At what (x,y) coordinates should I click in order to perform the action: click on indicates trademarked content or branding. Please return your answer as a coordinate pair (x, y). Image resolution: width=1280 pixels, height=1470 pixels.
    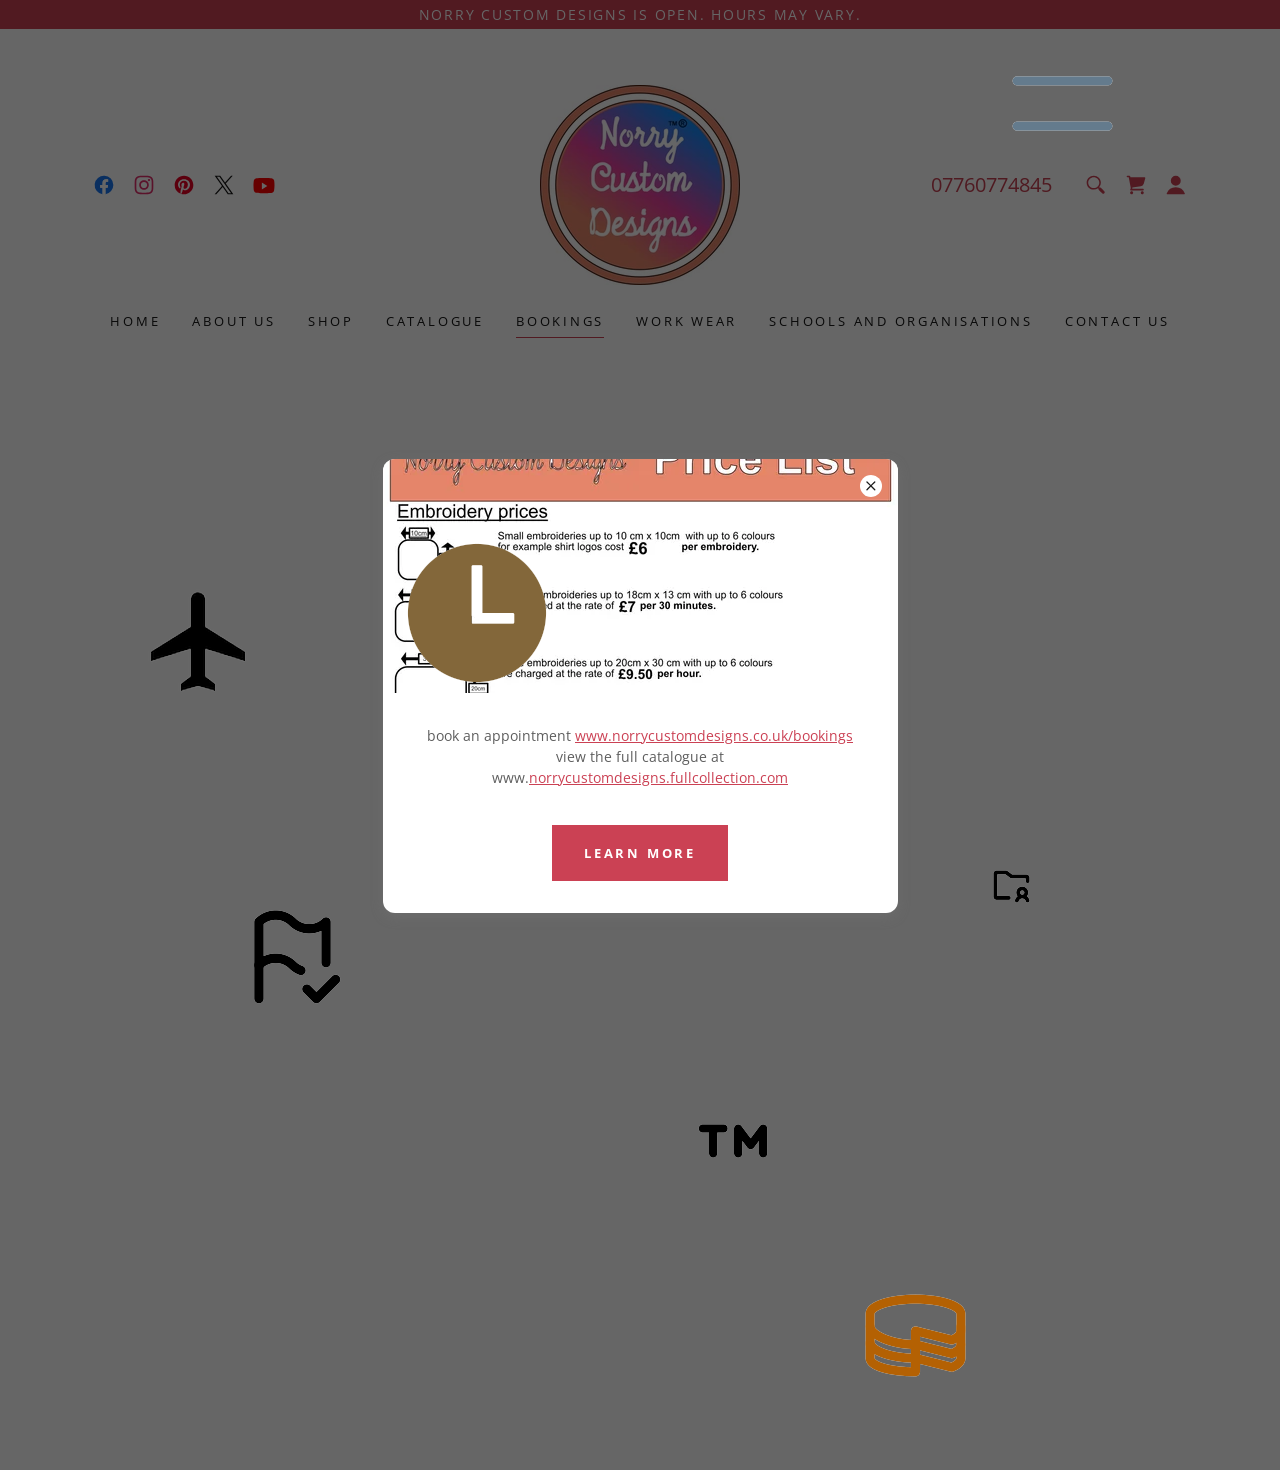
    Looking at the image, I should click on (734, 1141).